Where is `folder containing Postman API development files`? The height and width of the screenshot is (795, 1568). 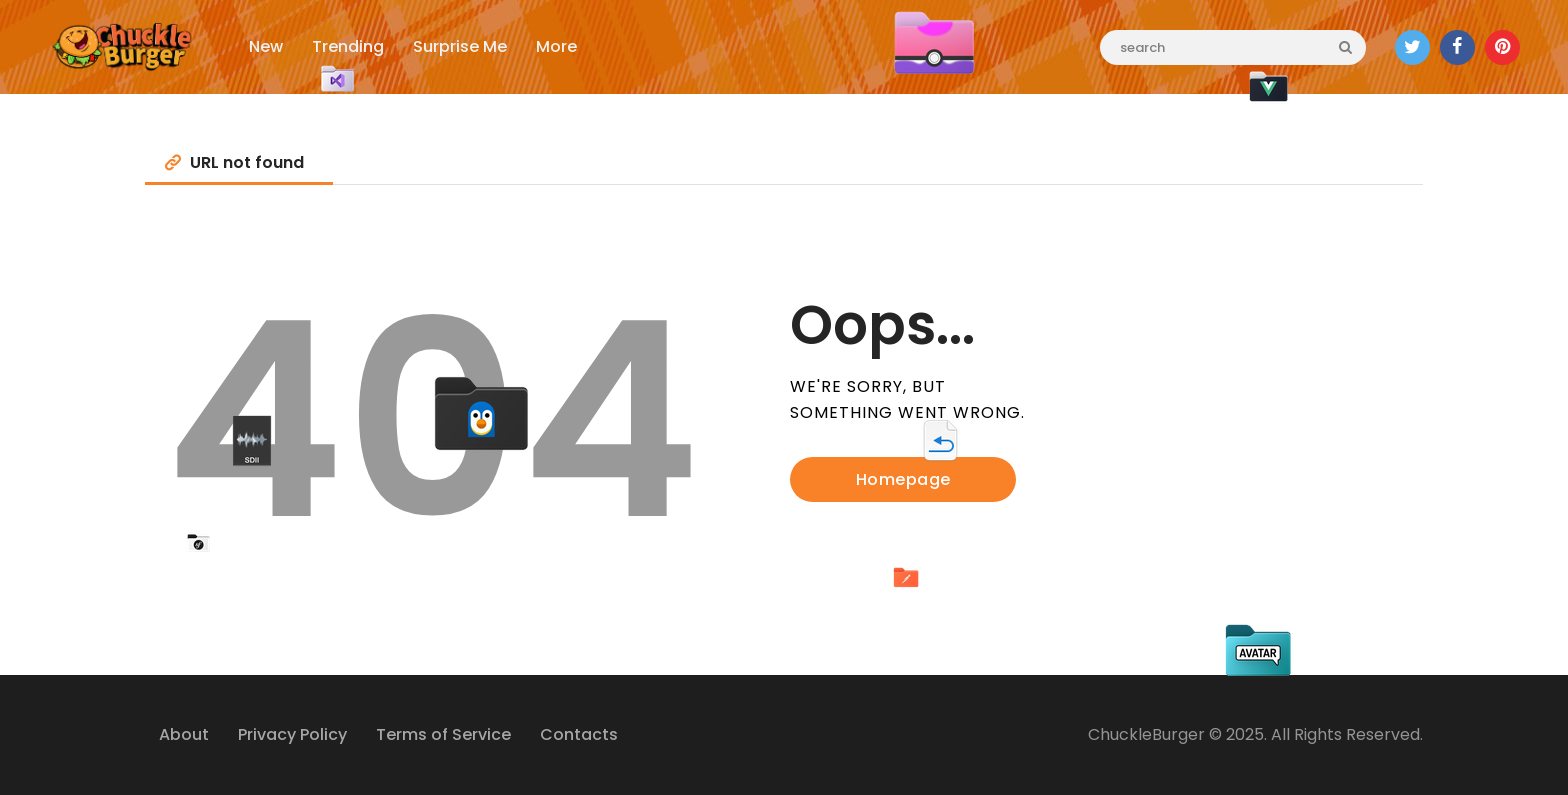 folder containing Postman API development files is located at coordinates (906, 578).